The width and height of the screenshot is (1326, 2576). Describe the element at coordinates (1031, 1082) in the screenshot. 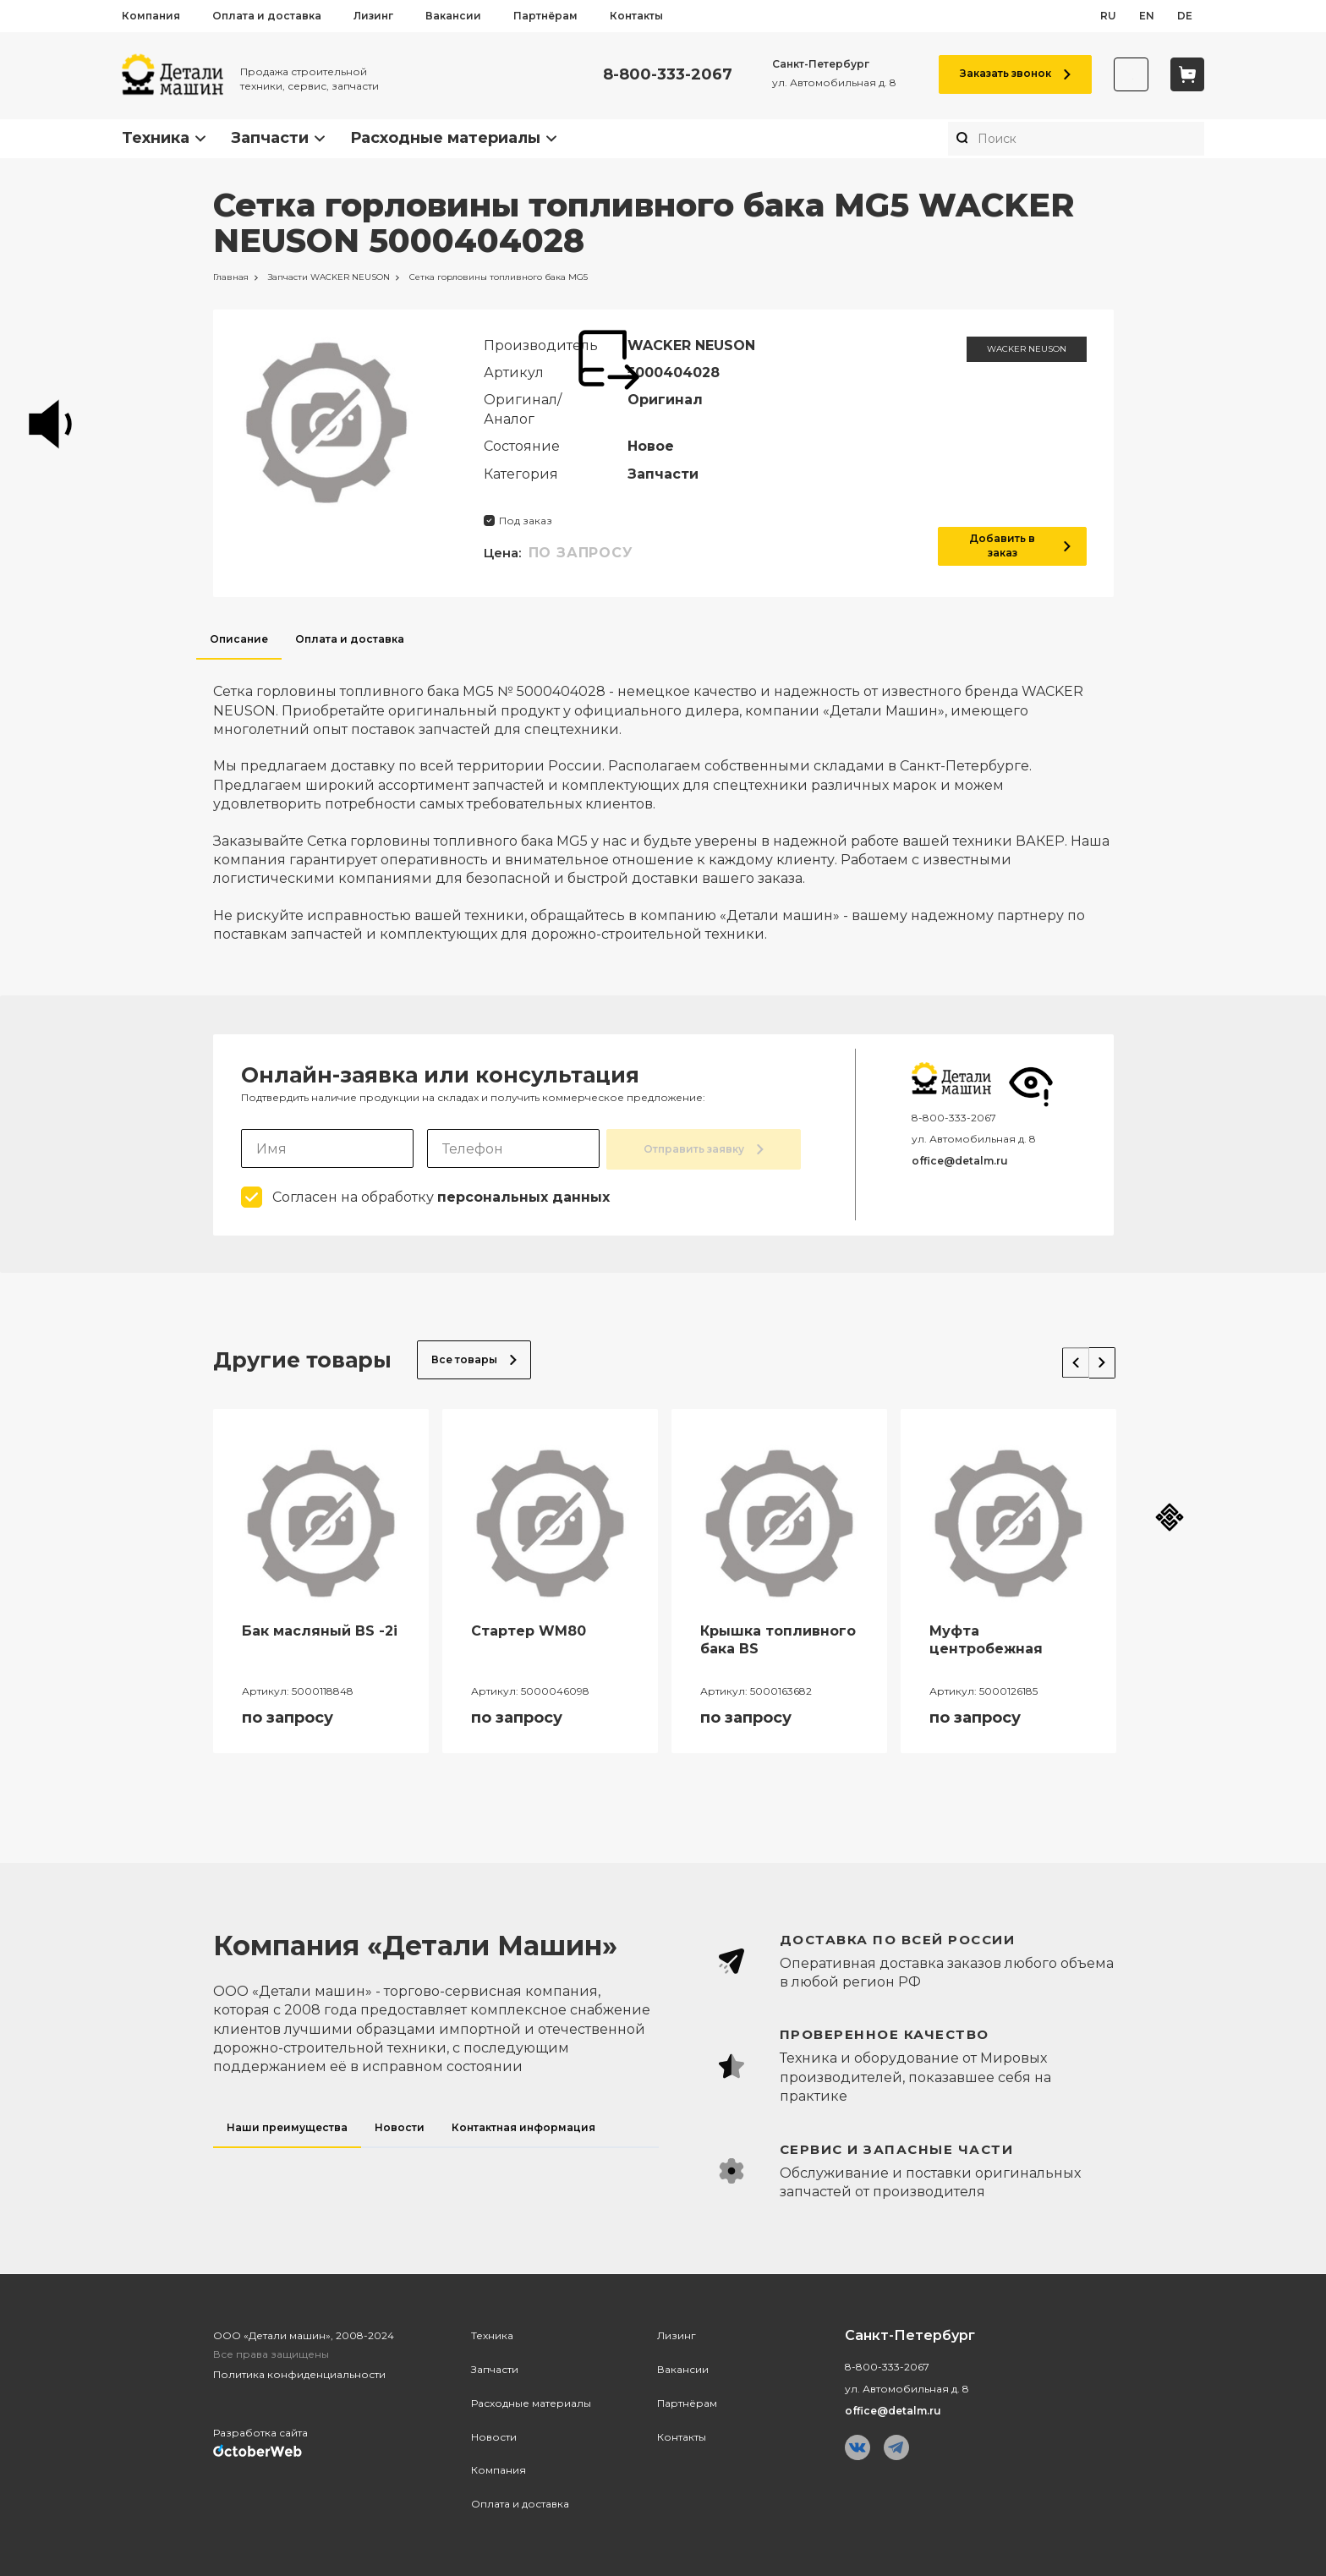

I see `view alert or warning details` at that location.